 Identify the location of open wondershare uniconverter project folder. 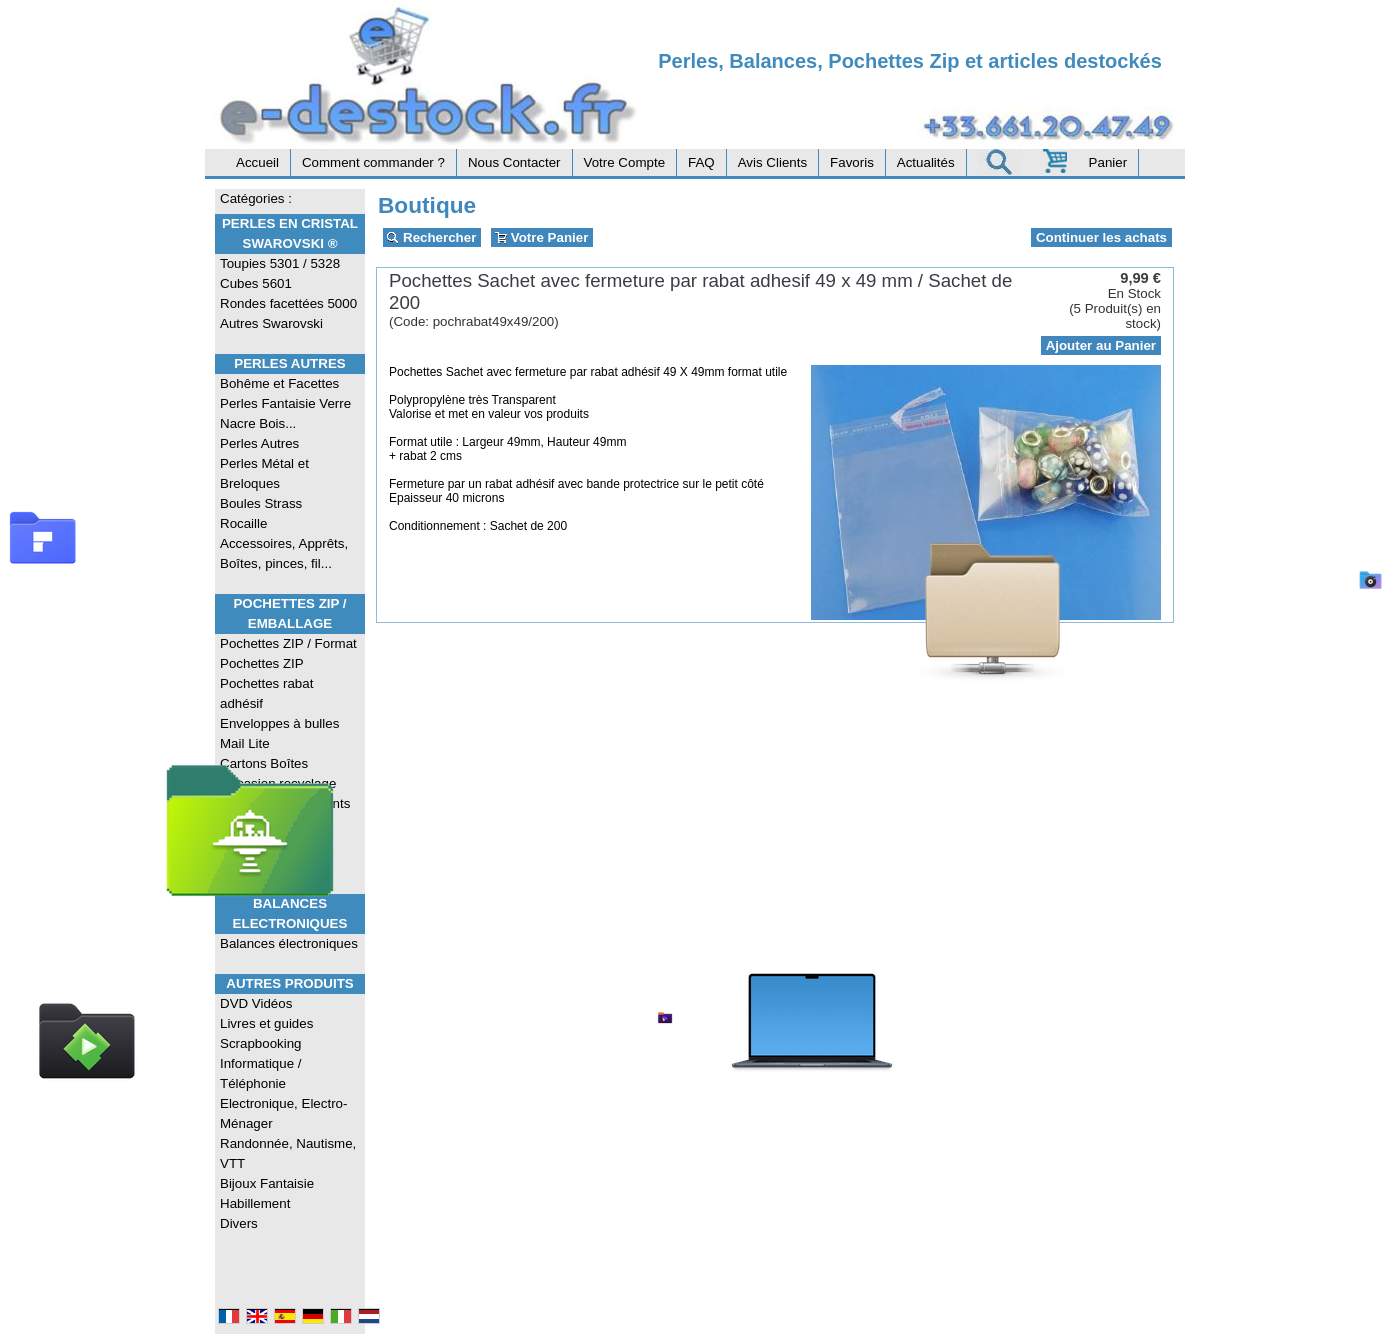
(665, 1018).